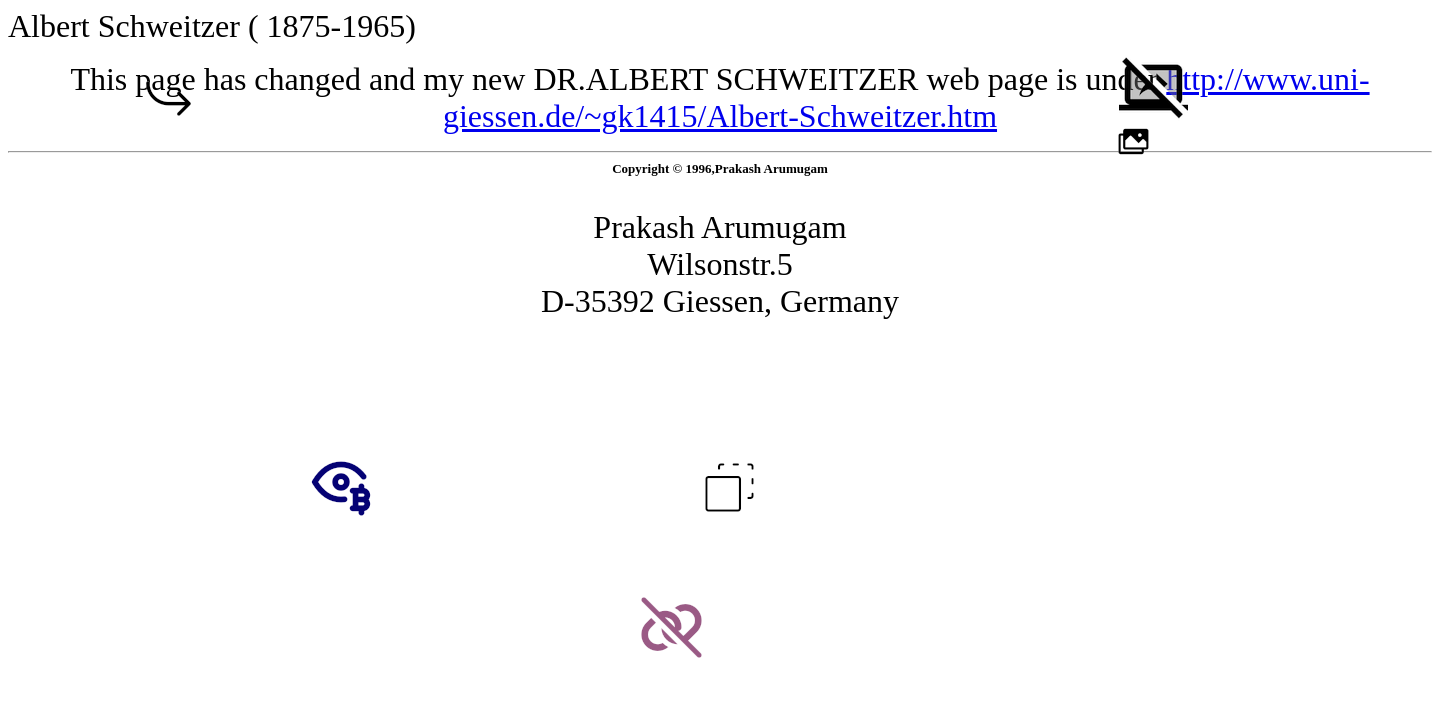 This screenshot has height=720, width=1440. I want to click on reply to a message, so click(168, 98).